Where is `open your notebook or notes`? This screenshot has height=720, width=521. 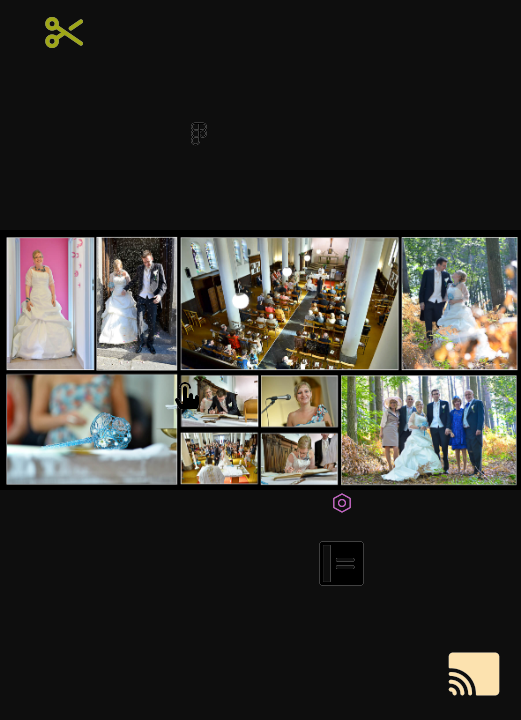
open your notebook or notes is located at coordinates (341, 563).